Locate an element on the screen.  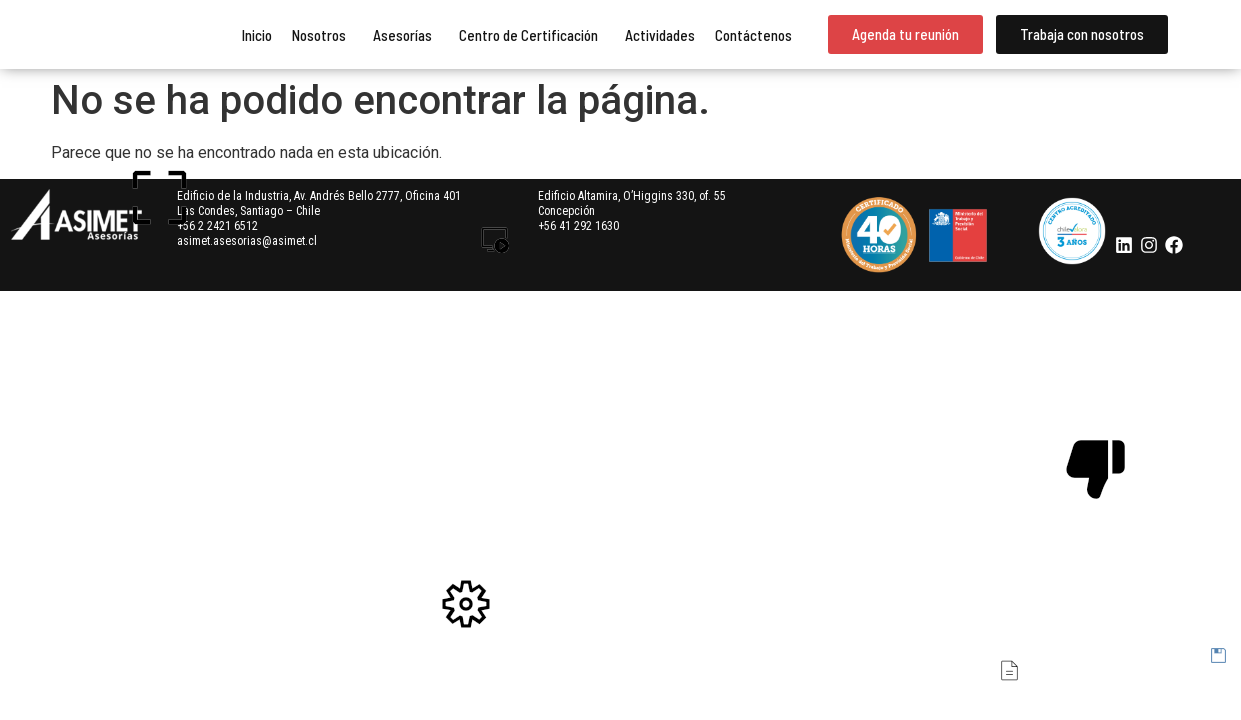
dislike or downvote content is located at coordinates (1095, 469).